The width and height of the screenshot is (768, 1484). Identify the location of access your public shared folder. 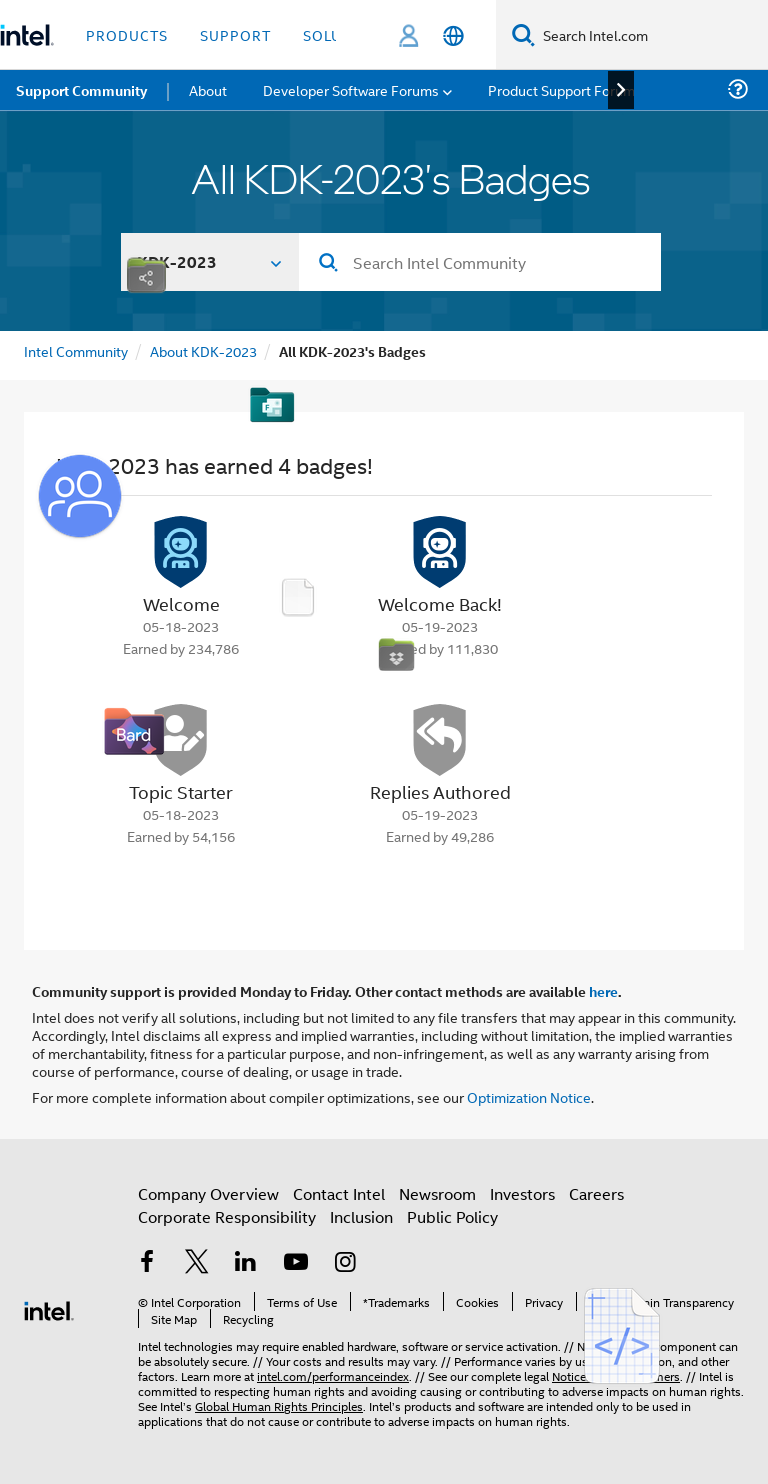
(146, 274).